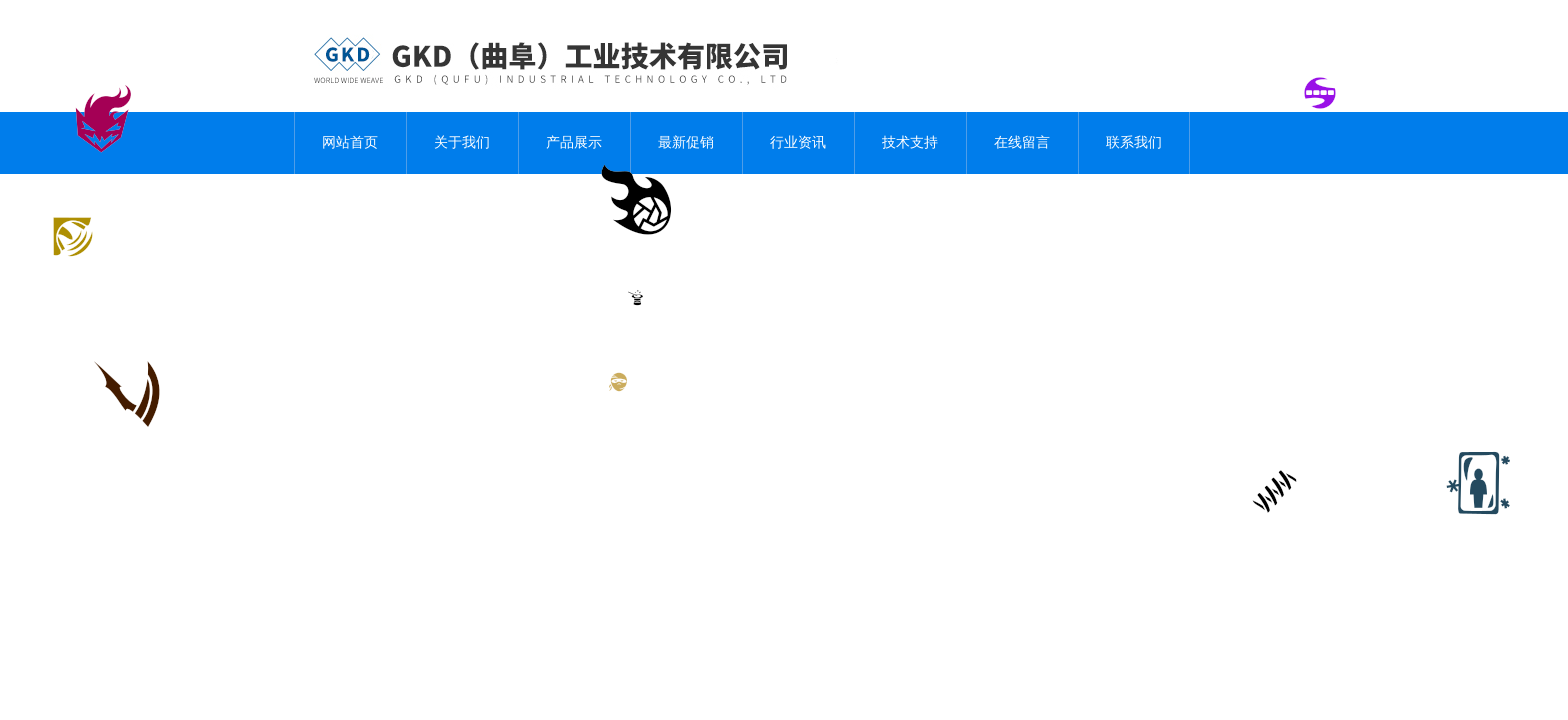 This screenshot has height=720, width=1568. I want to click on select ninja character class, so click(618, 382).